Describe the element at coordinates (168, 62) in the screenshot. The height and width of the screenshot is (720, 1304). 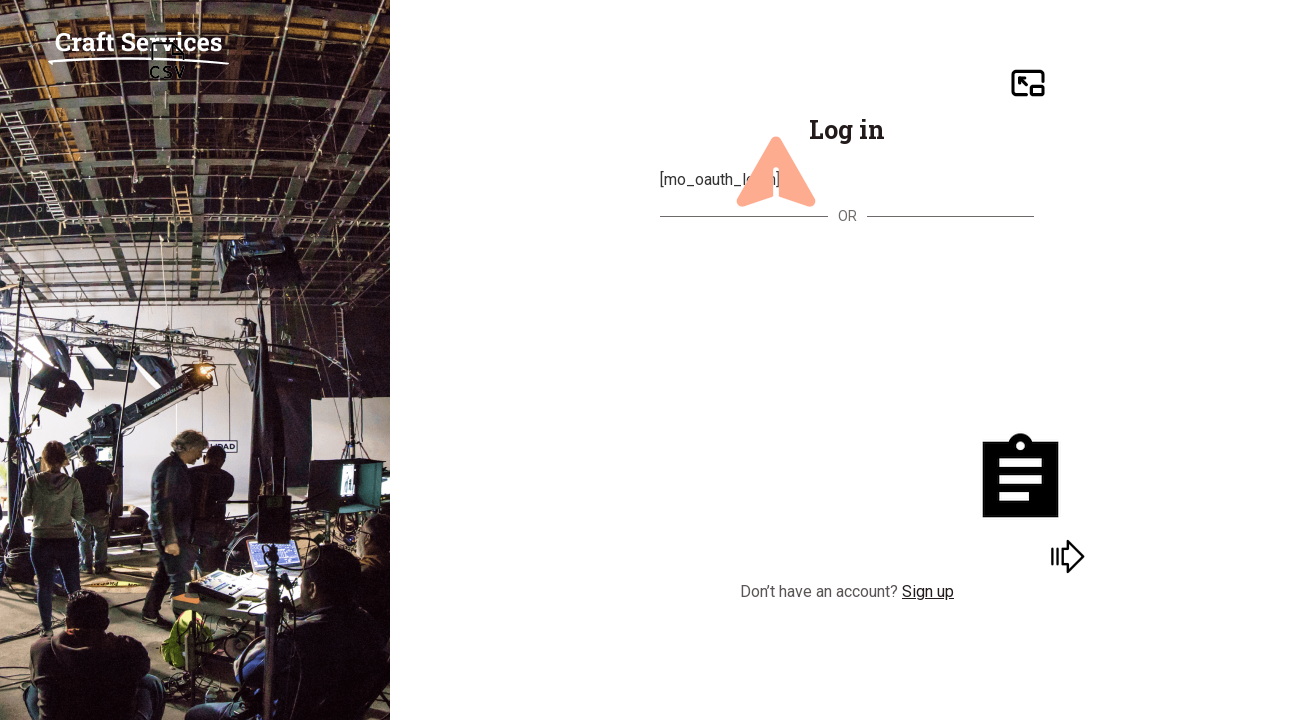
I see `open or view a CSV file` at that location.